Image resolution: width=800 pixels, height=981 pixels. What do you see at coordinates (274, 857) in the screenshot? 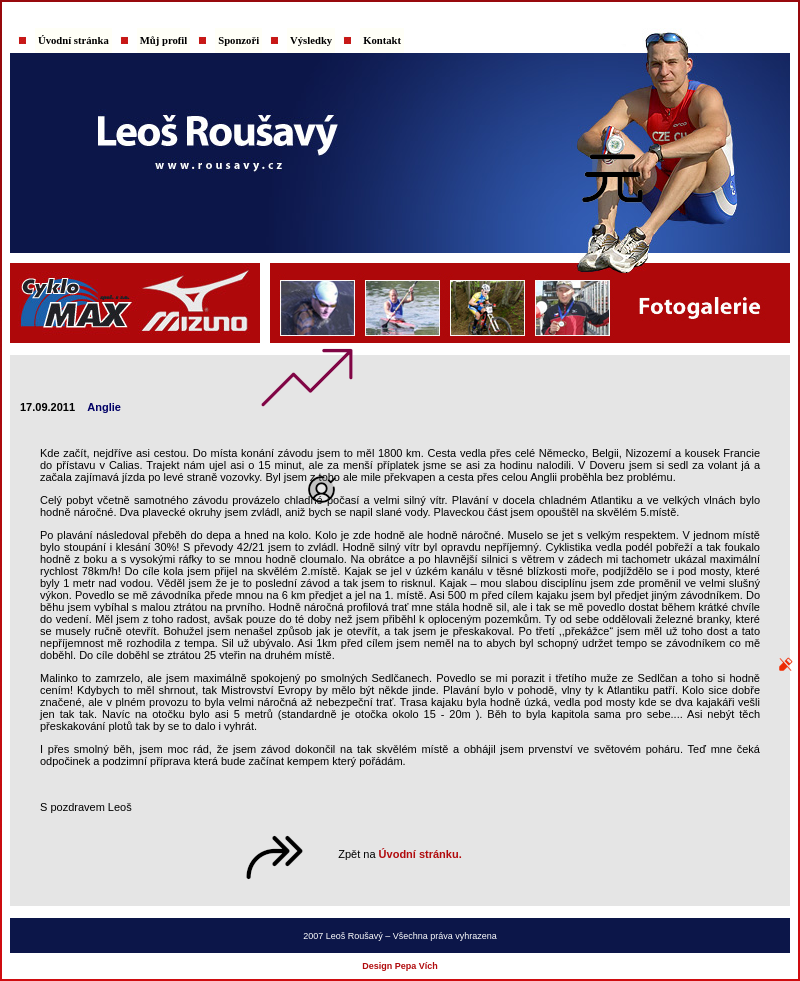
I see `forward message or content to multiple recipients` at bounding box center [274, 857].